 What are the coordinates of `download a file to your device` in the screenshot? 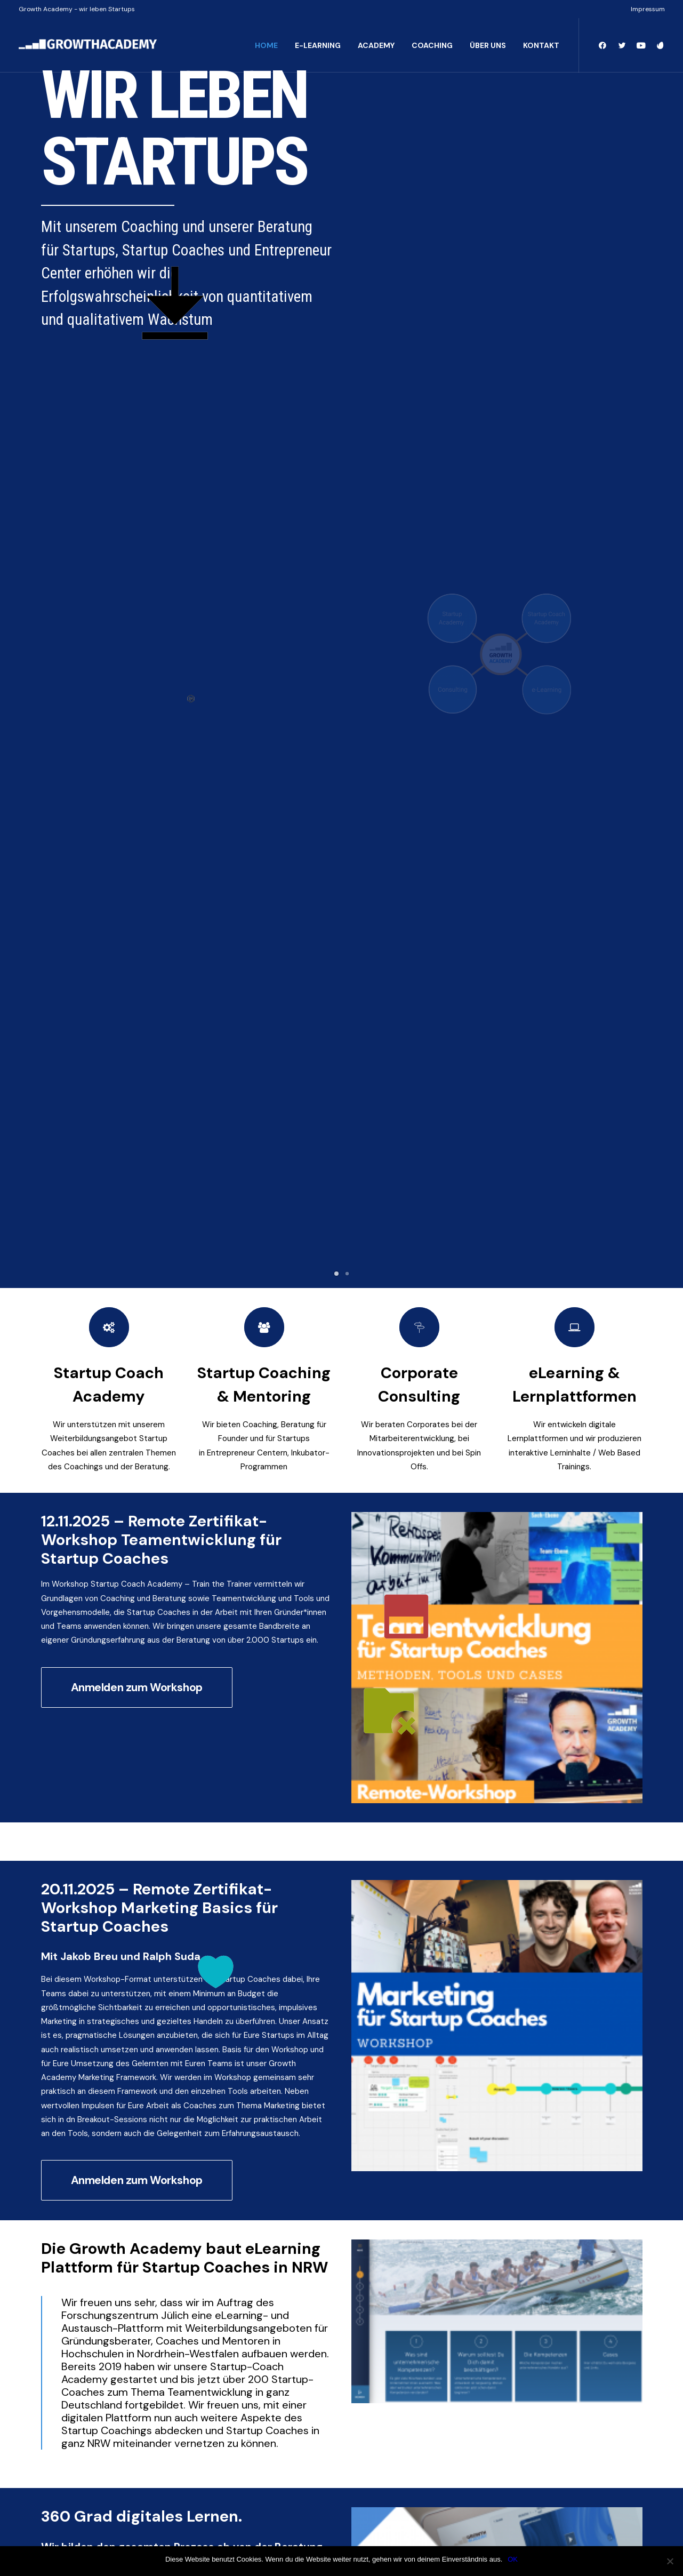 It's located at (175, 307).